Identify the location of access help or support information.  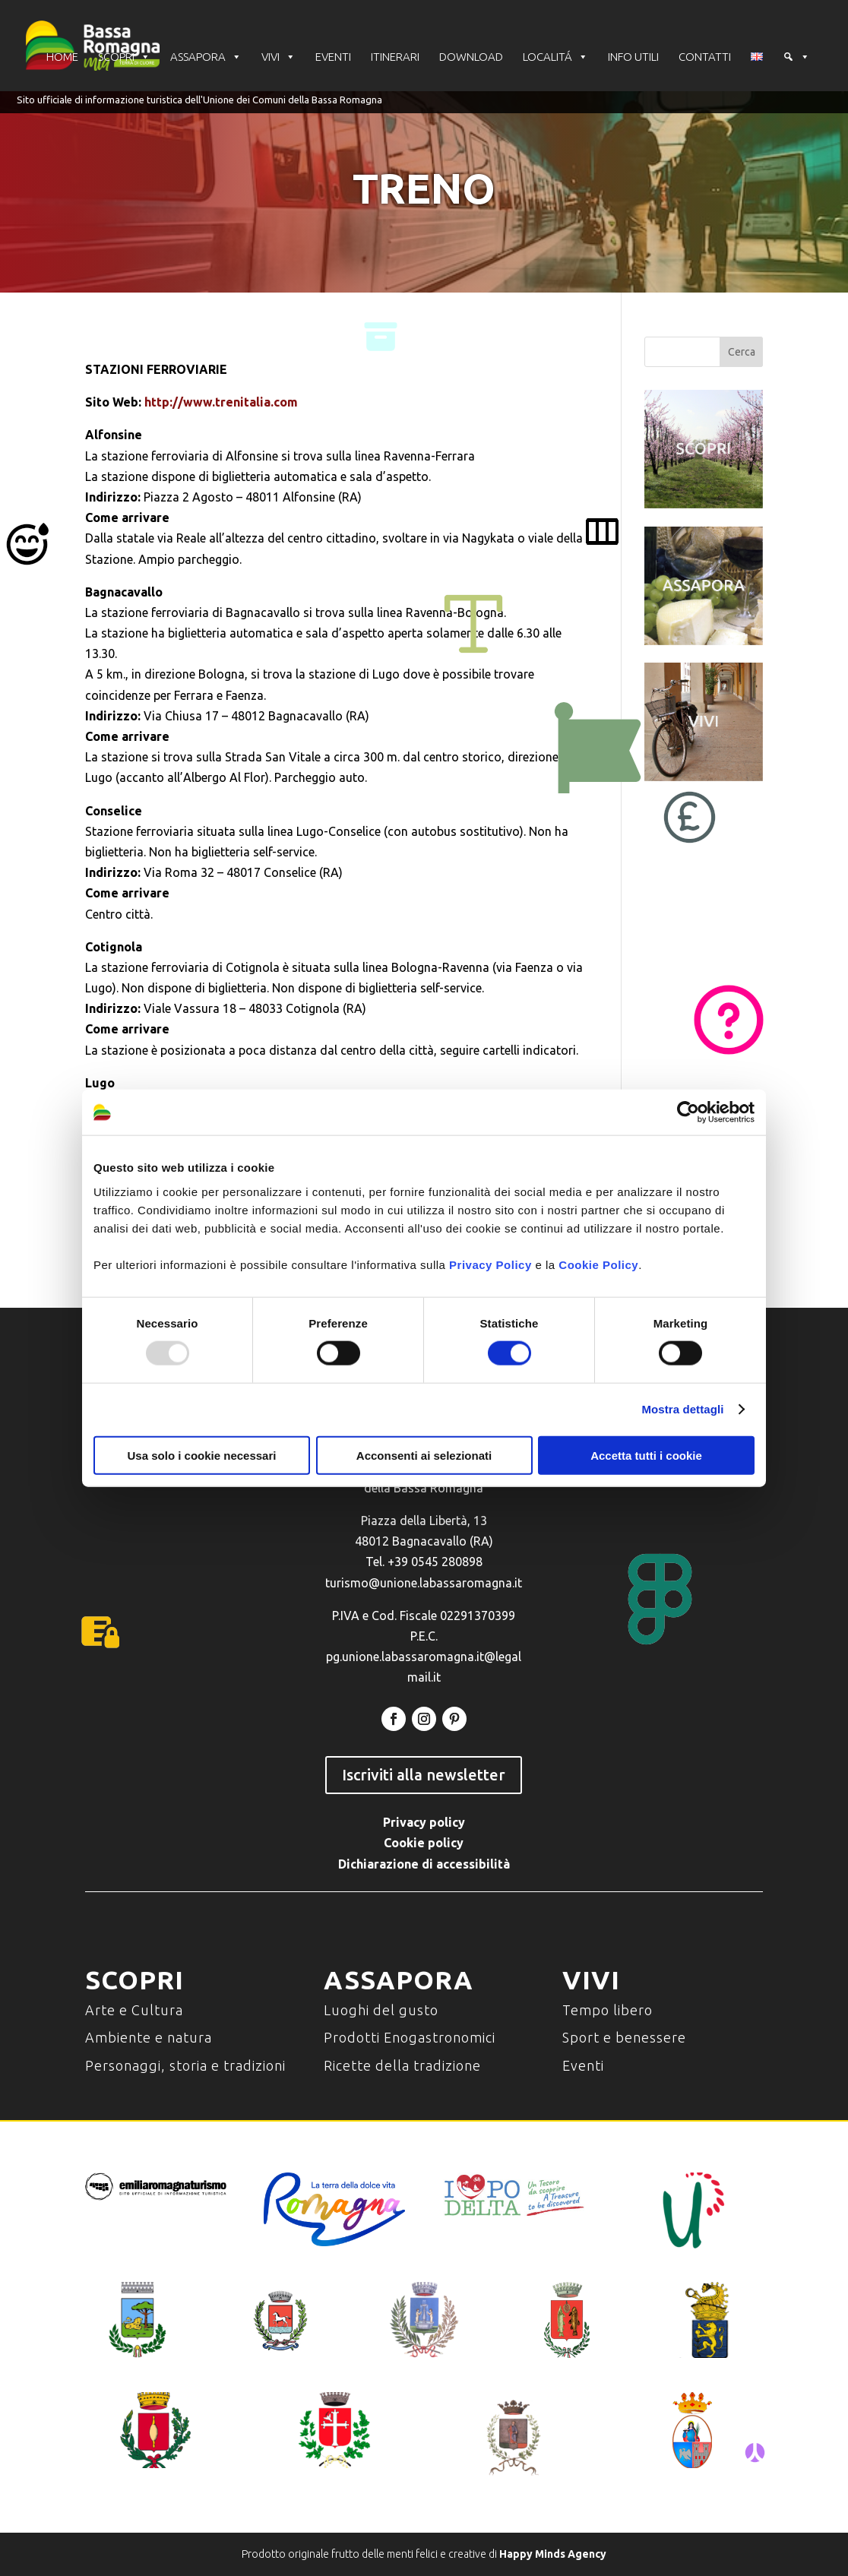
(729, 1020).